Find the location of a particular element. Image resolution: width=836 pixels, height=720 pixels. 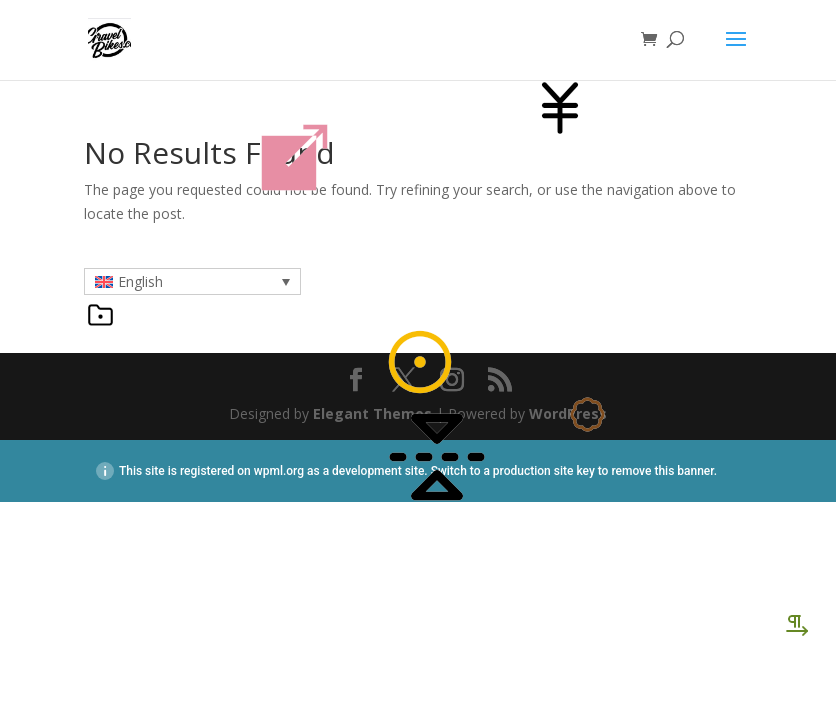

folder with new or unread content is located at coordinates (100, 315).